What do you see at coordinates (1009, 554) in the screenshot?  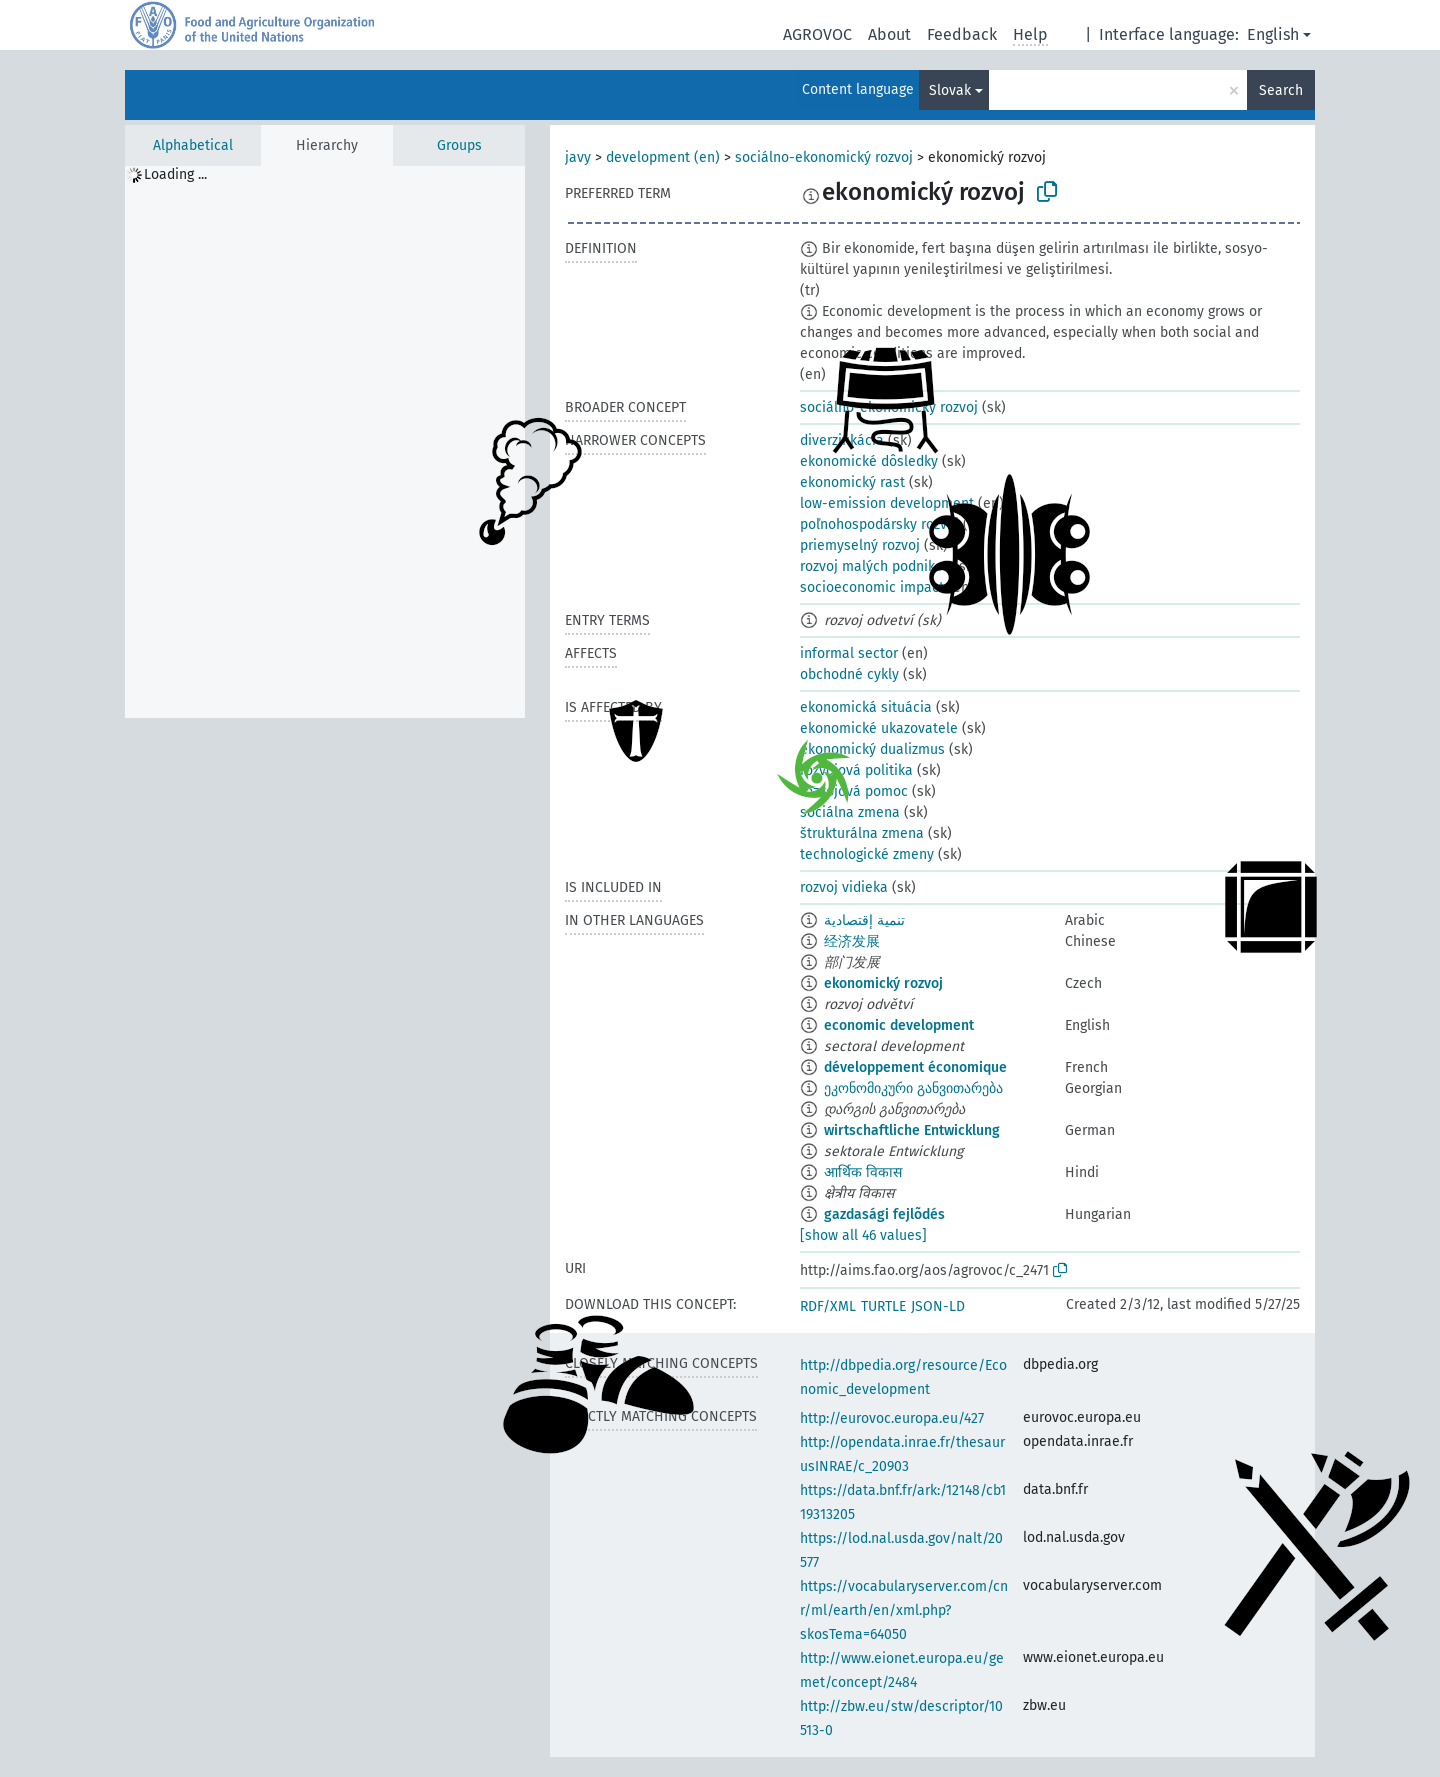 I see `abstract game element or power-up indicator` at bounding box center [1009, 554].